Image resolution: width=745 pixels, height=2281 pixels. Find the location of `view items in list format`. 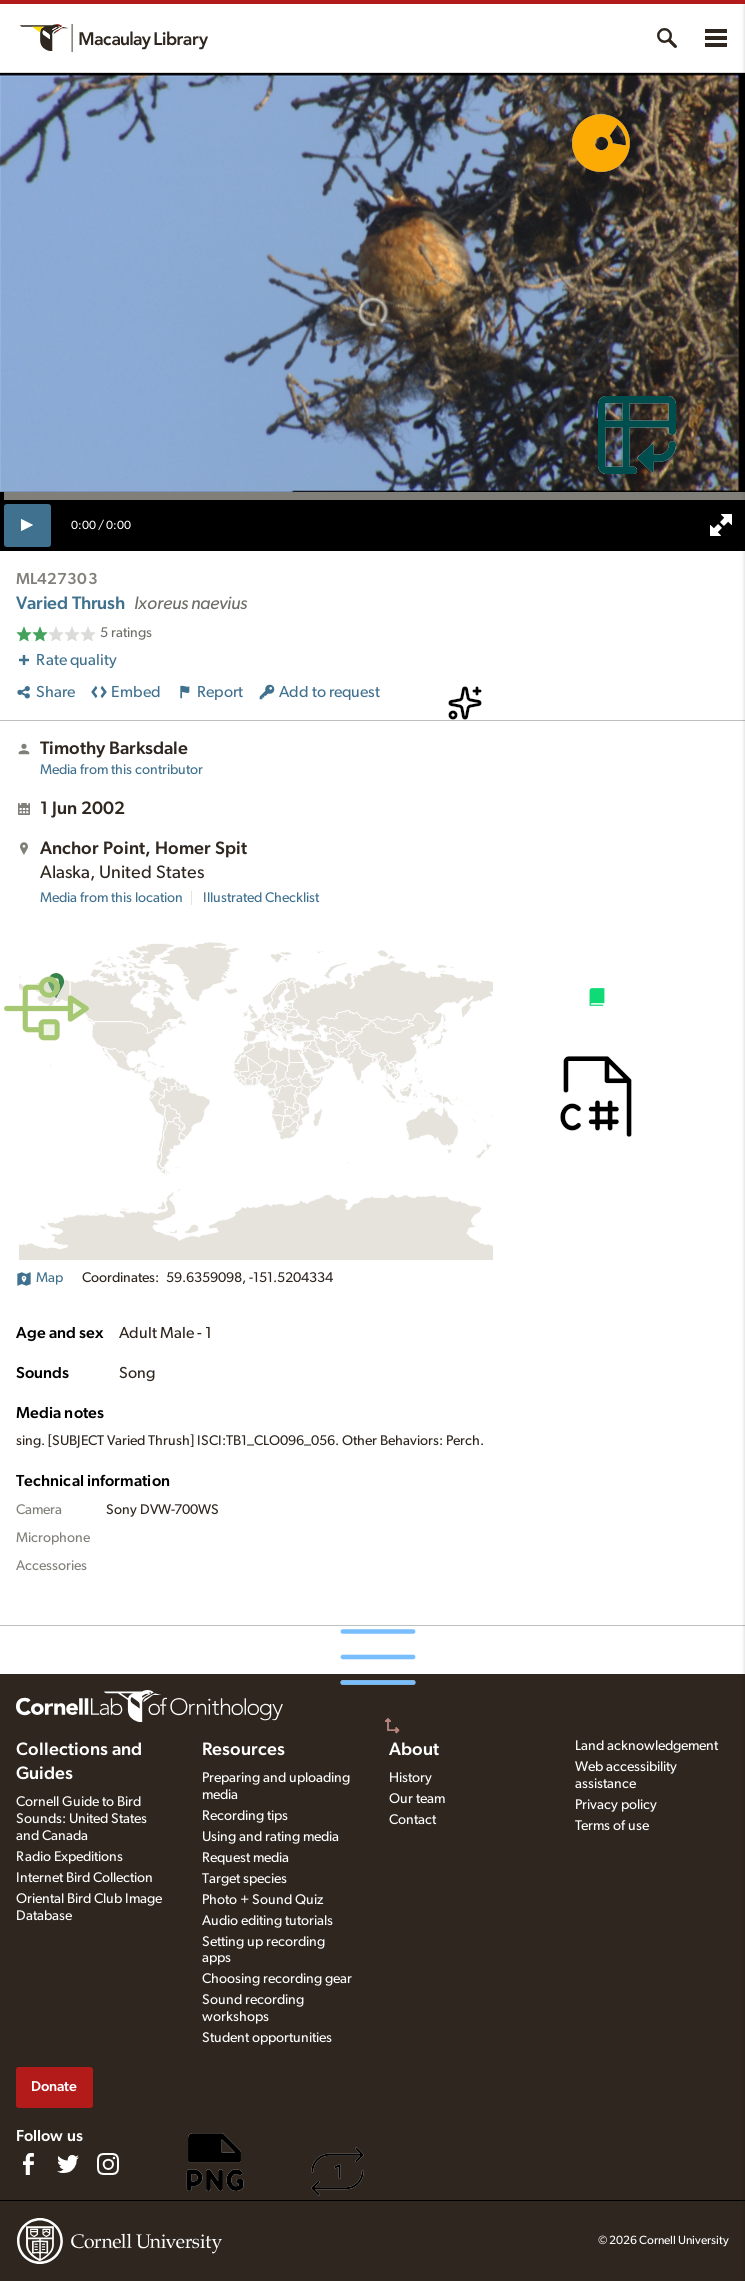

view items in list format is located at coordinates (378, 1657).